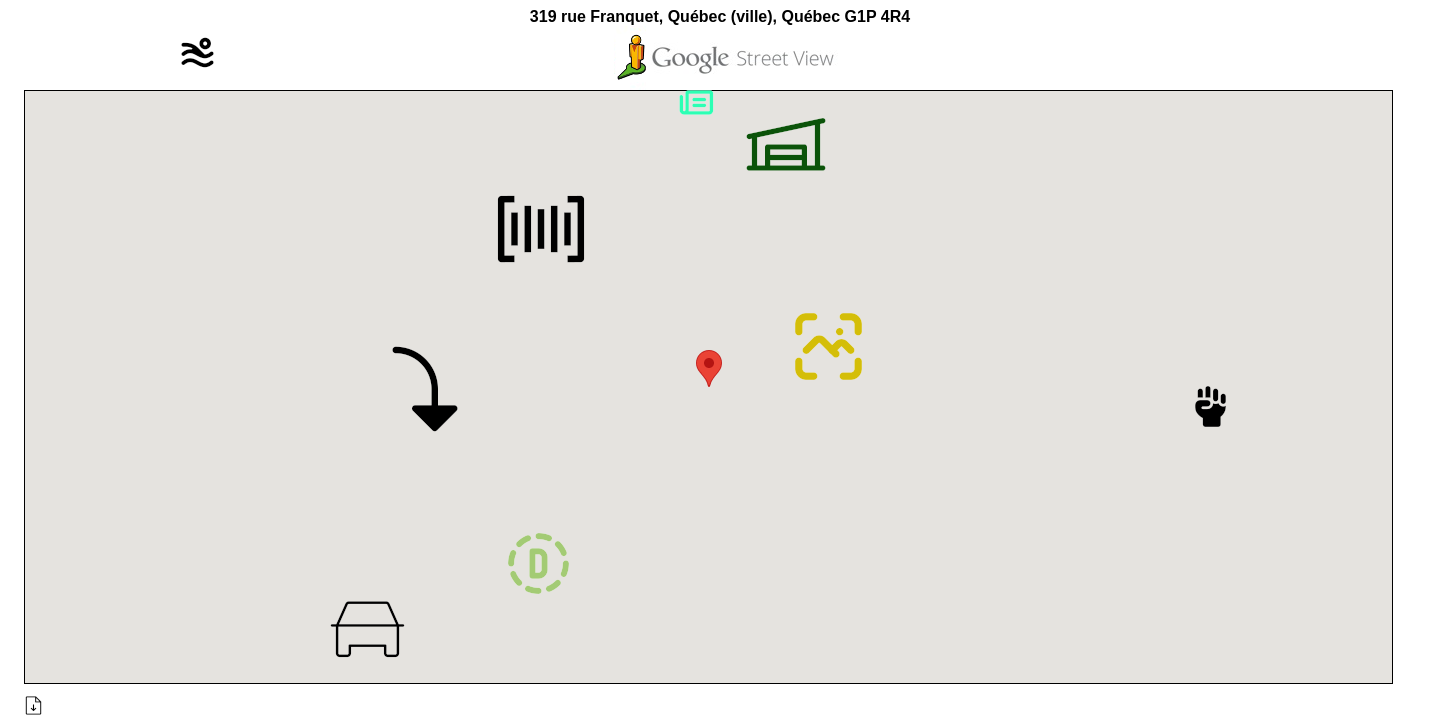 The width and height of the screenshot is (1440, 720). What do you see at coordinates (828, 346) in the screenshot?
I see `scan or digitize a photo` at bounding box center [828, 346].